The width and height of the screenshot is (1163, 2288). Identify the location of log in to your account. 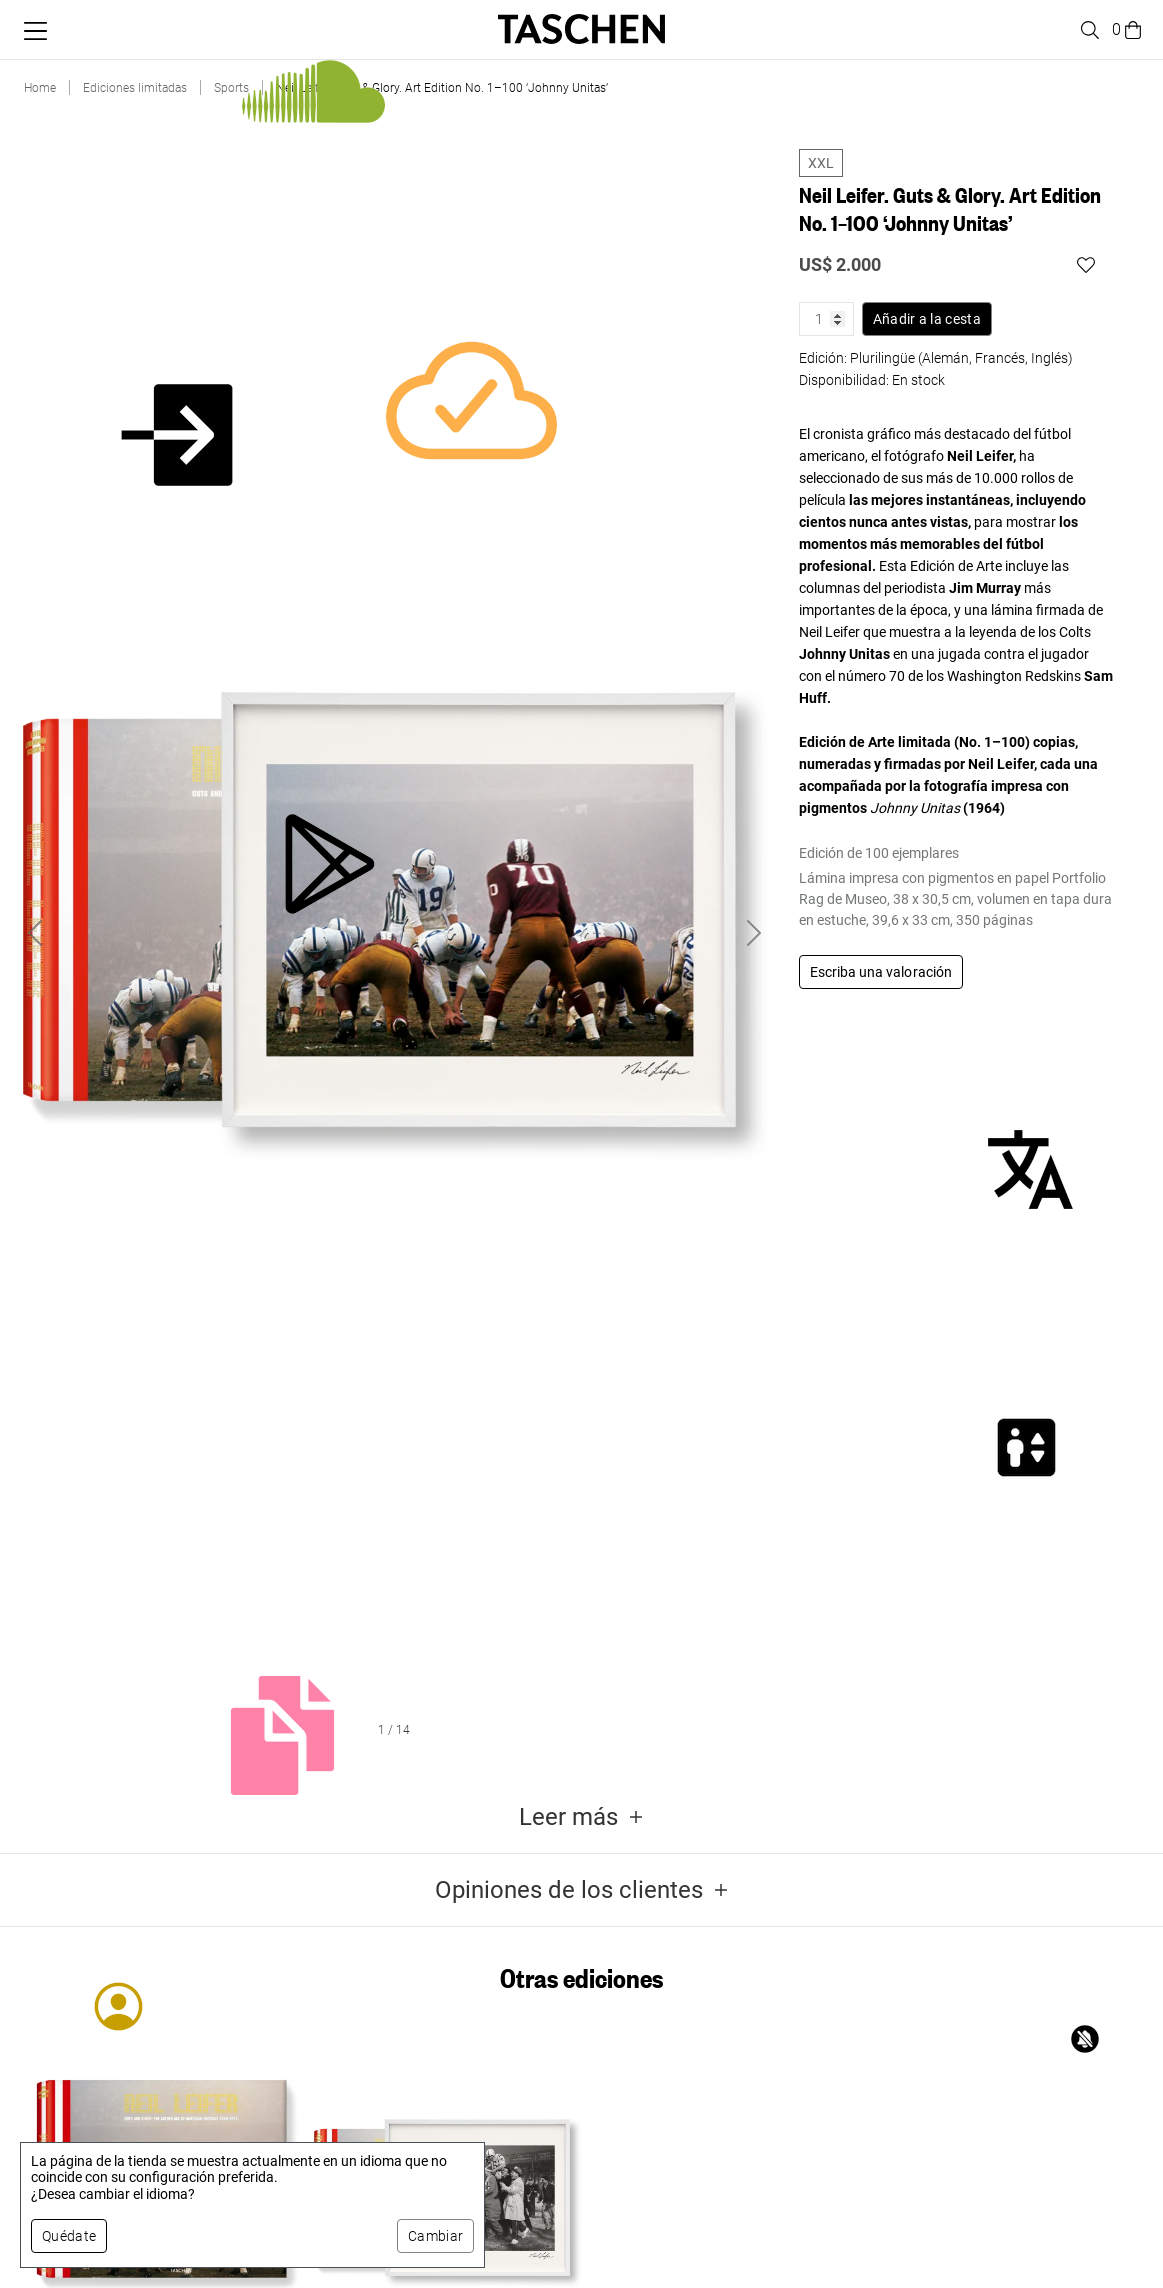
(177, 435).